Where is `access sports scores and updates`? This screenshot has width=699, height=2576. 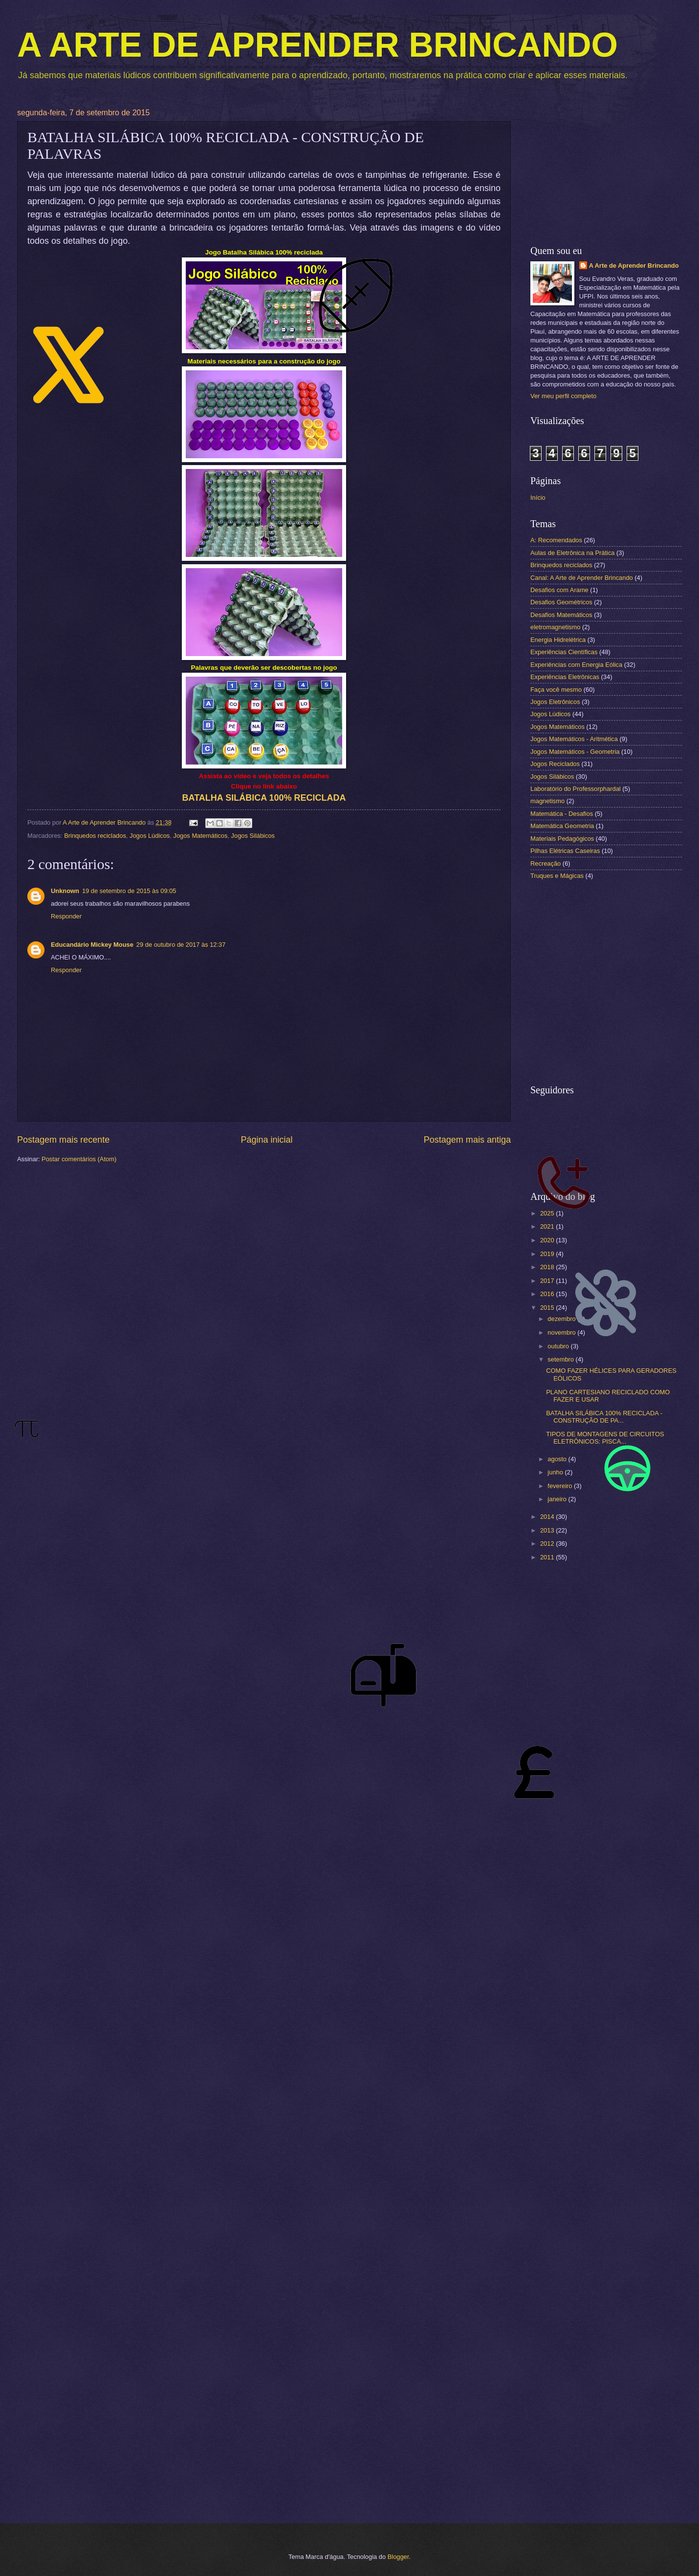
access sports scores and updates is located at coordinates (356, 296).